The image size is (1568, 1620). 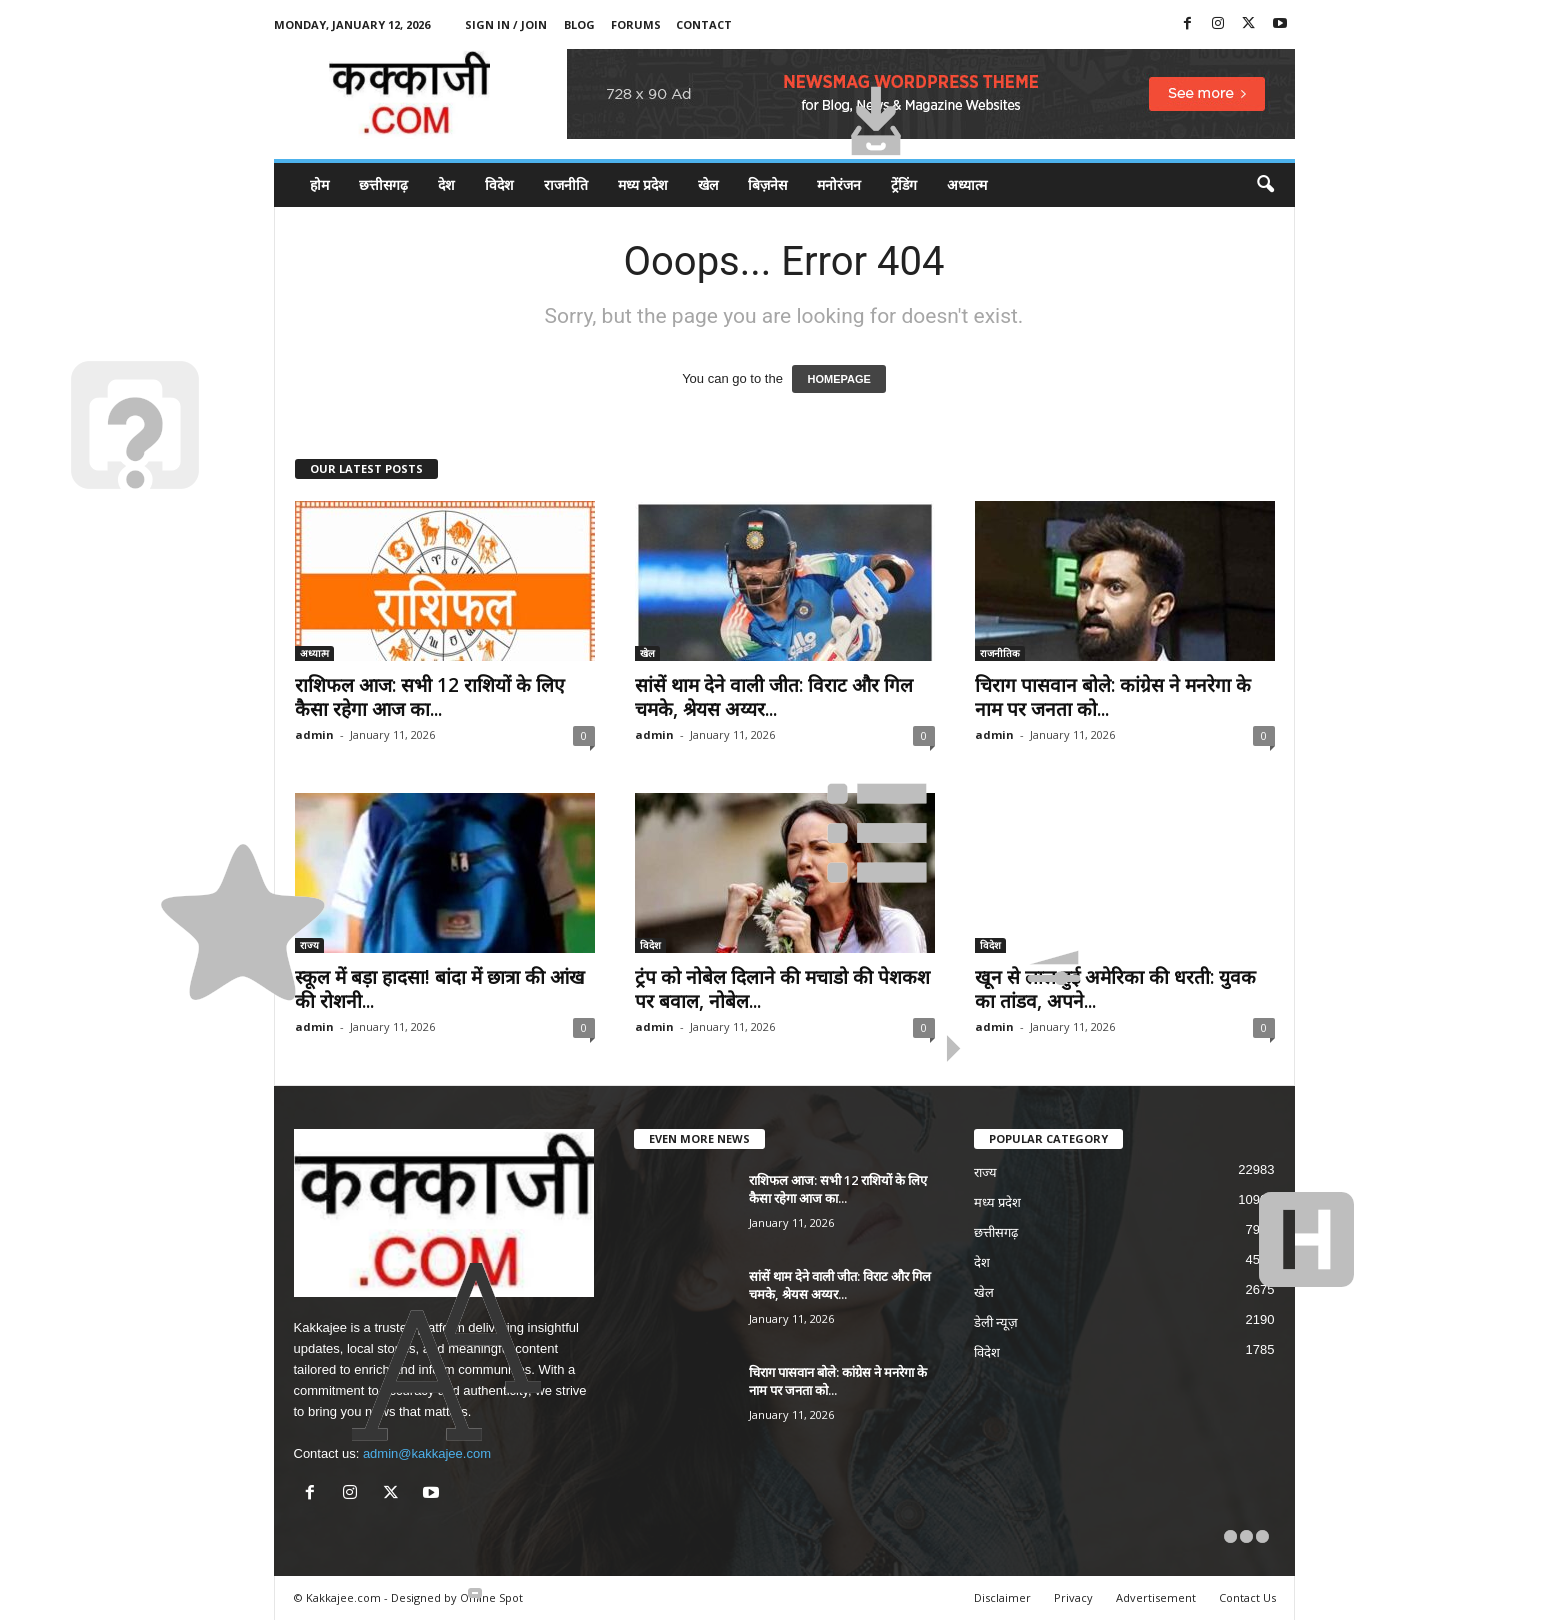 What do you see at coordinates (475, 1595) in the screenshot?
I see `indicates user is busy or unavailable for chat` at bounding box center [475, 1595].